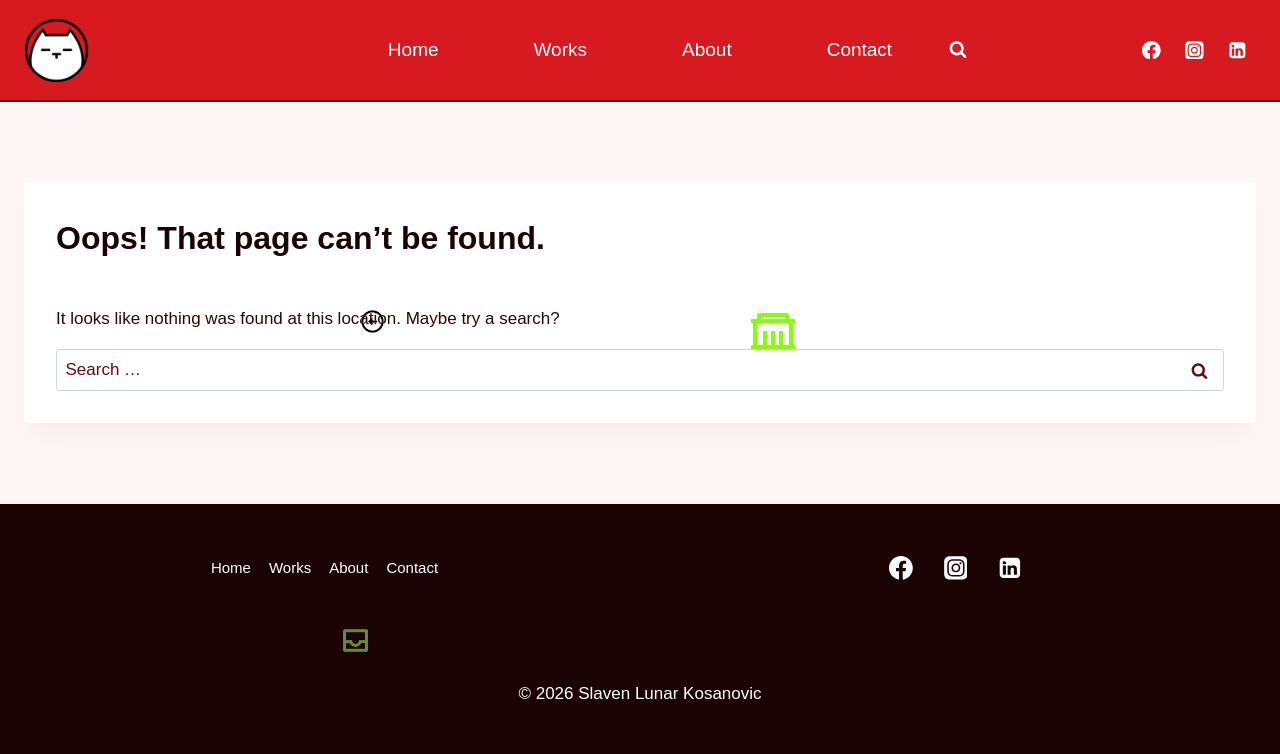 This screenshot has width=1280, height=754. What do you see at coordinates (773, 331) in the screenshot?
I see `access government services` at bounding box center [773, 331].